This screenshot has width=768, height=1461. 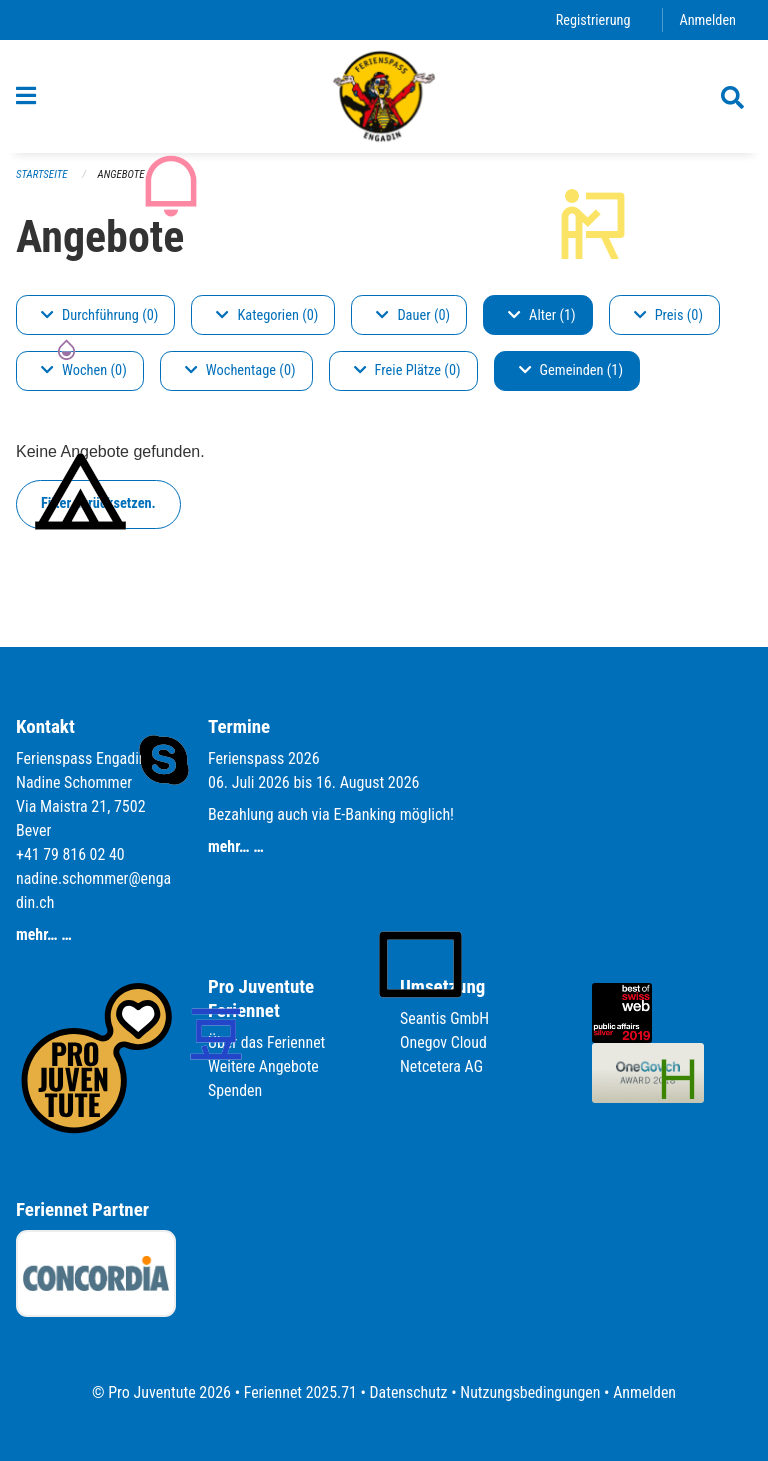 What do you see at coordinates (171, 184) in the screenshot?
I see `view notifications` at bounding box center [171, 184].